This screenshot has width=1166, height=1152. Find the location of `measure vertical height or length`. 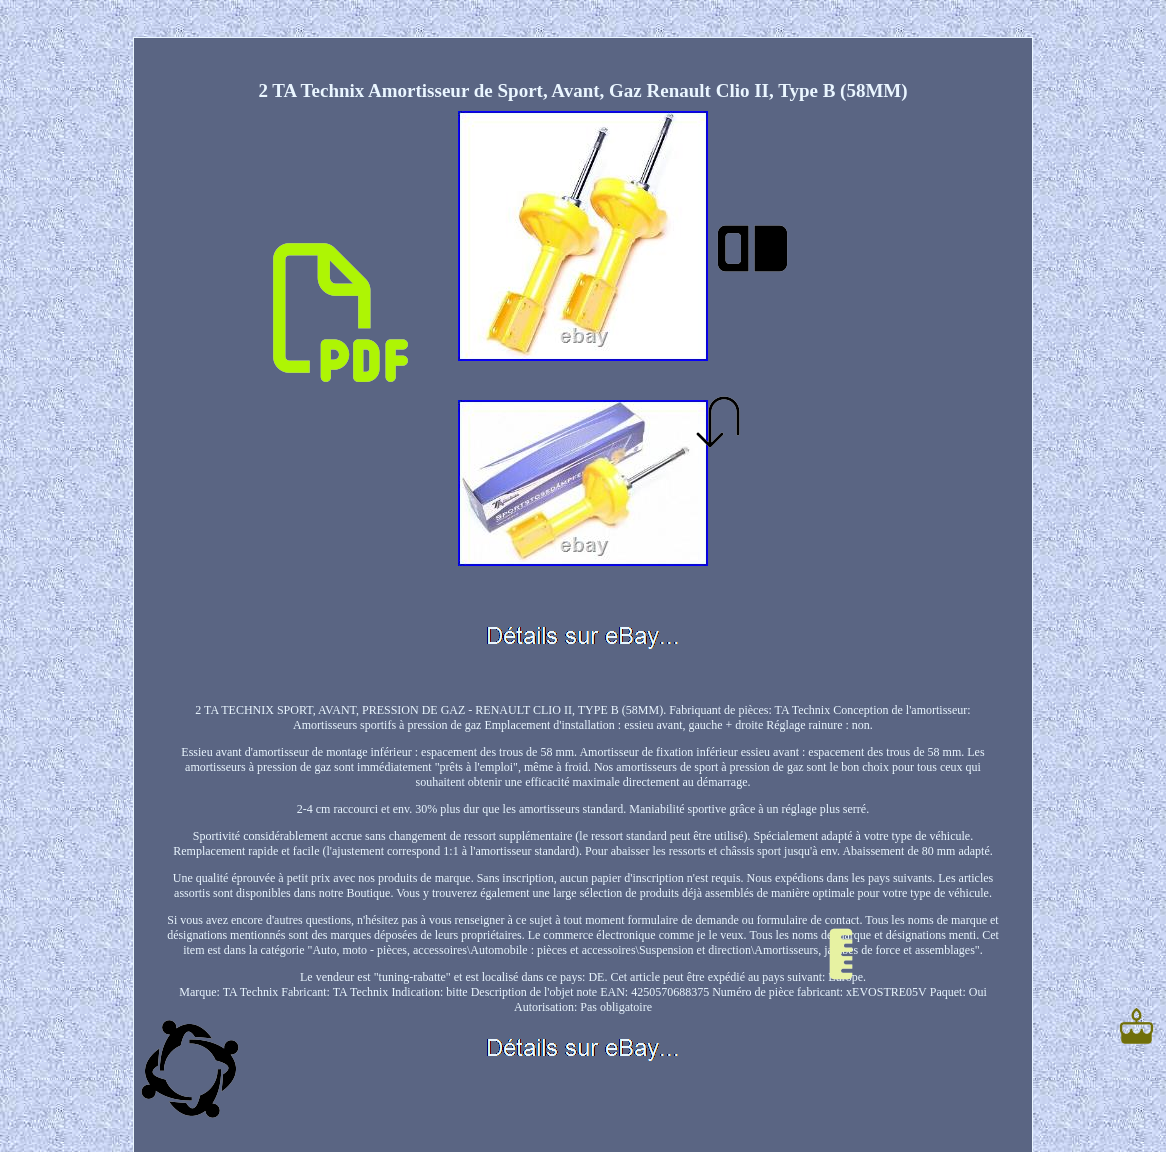

measure vertical height or length is located at coordinates (841, 954).